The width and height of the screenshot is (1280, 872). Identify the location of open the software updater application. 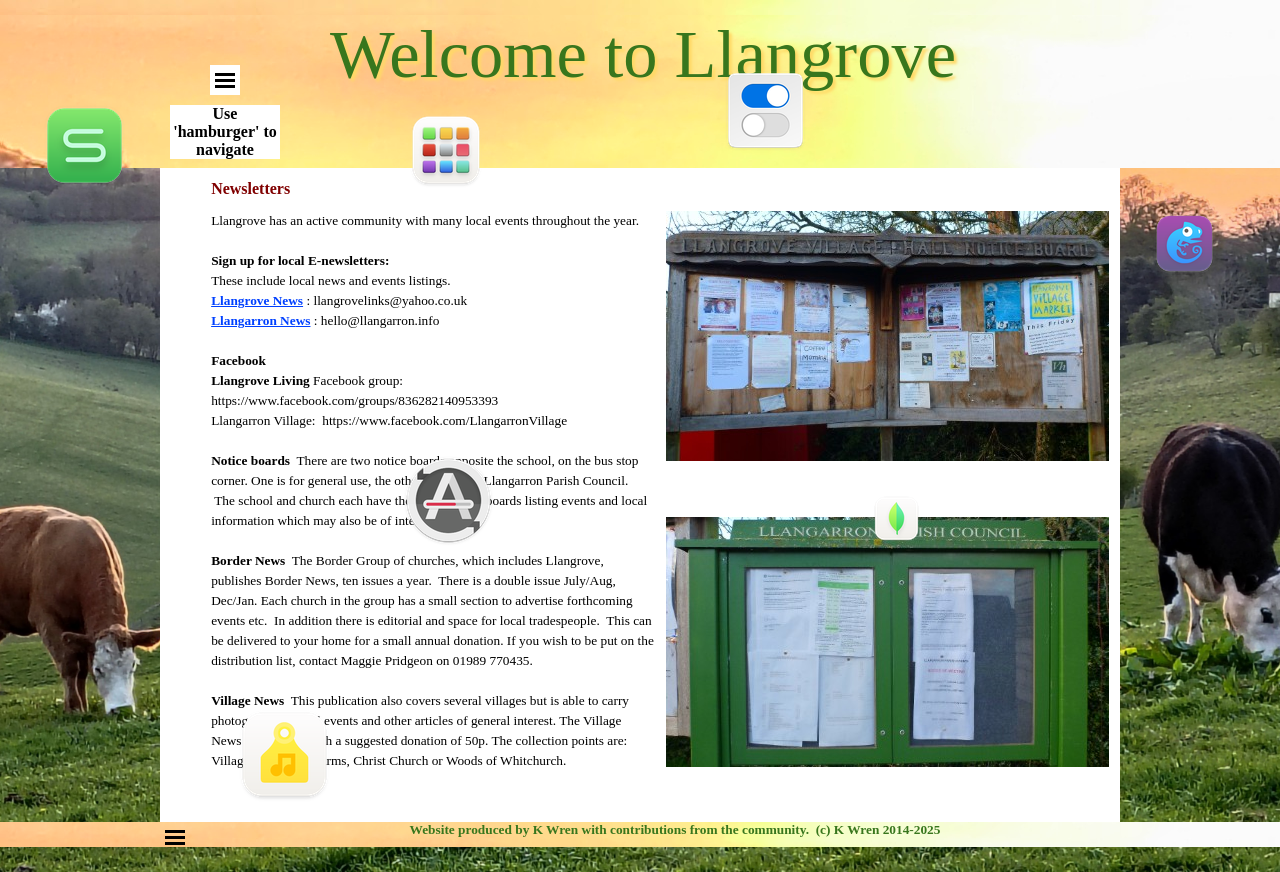
(448, 500).